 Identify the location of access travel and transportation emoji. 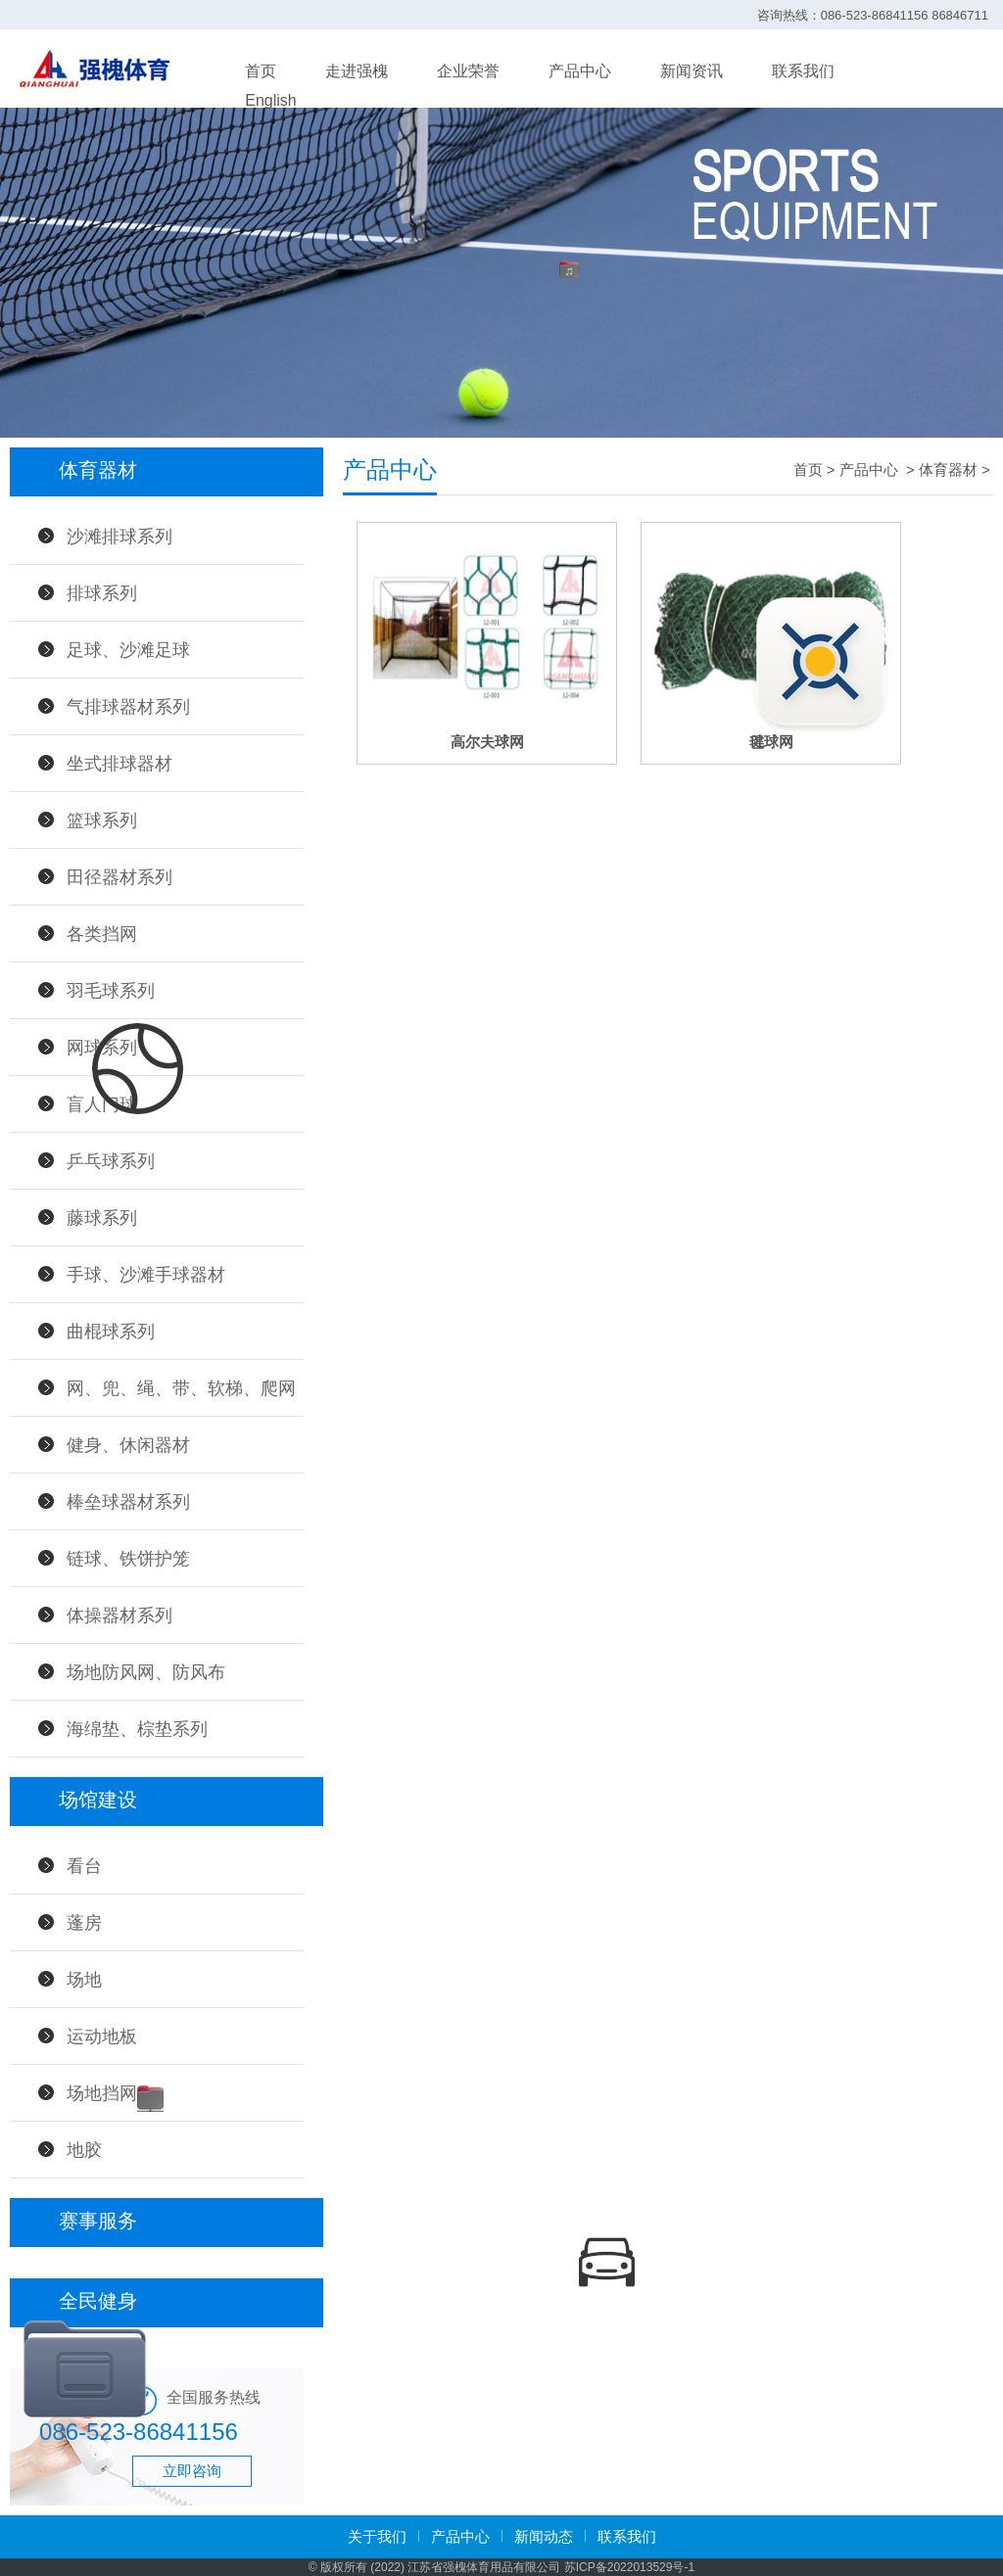
(606, 2262).